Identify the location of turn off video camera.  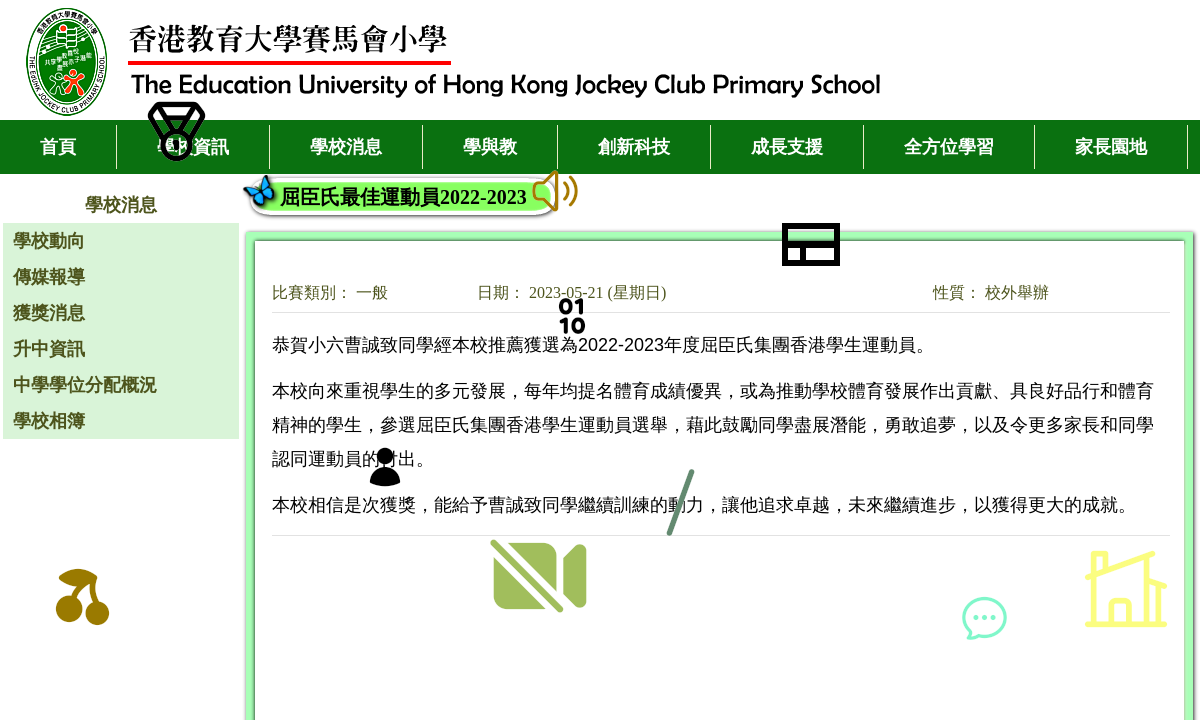
(540, 576).